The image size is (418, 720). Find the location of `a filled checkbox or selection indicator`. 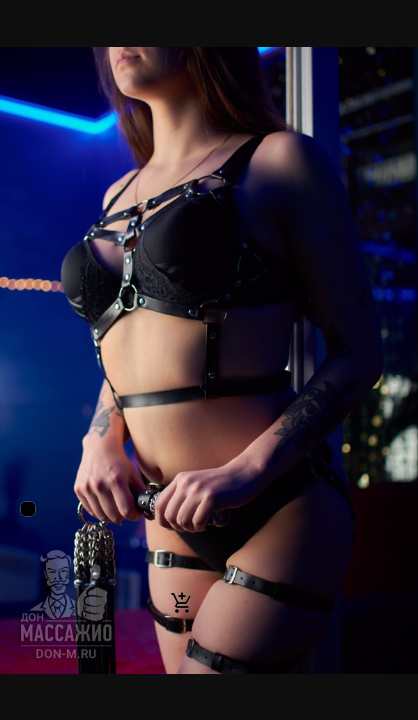

a filled checkbox or selection indicator is located at coordinates (28, 509).